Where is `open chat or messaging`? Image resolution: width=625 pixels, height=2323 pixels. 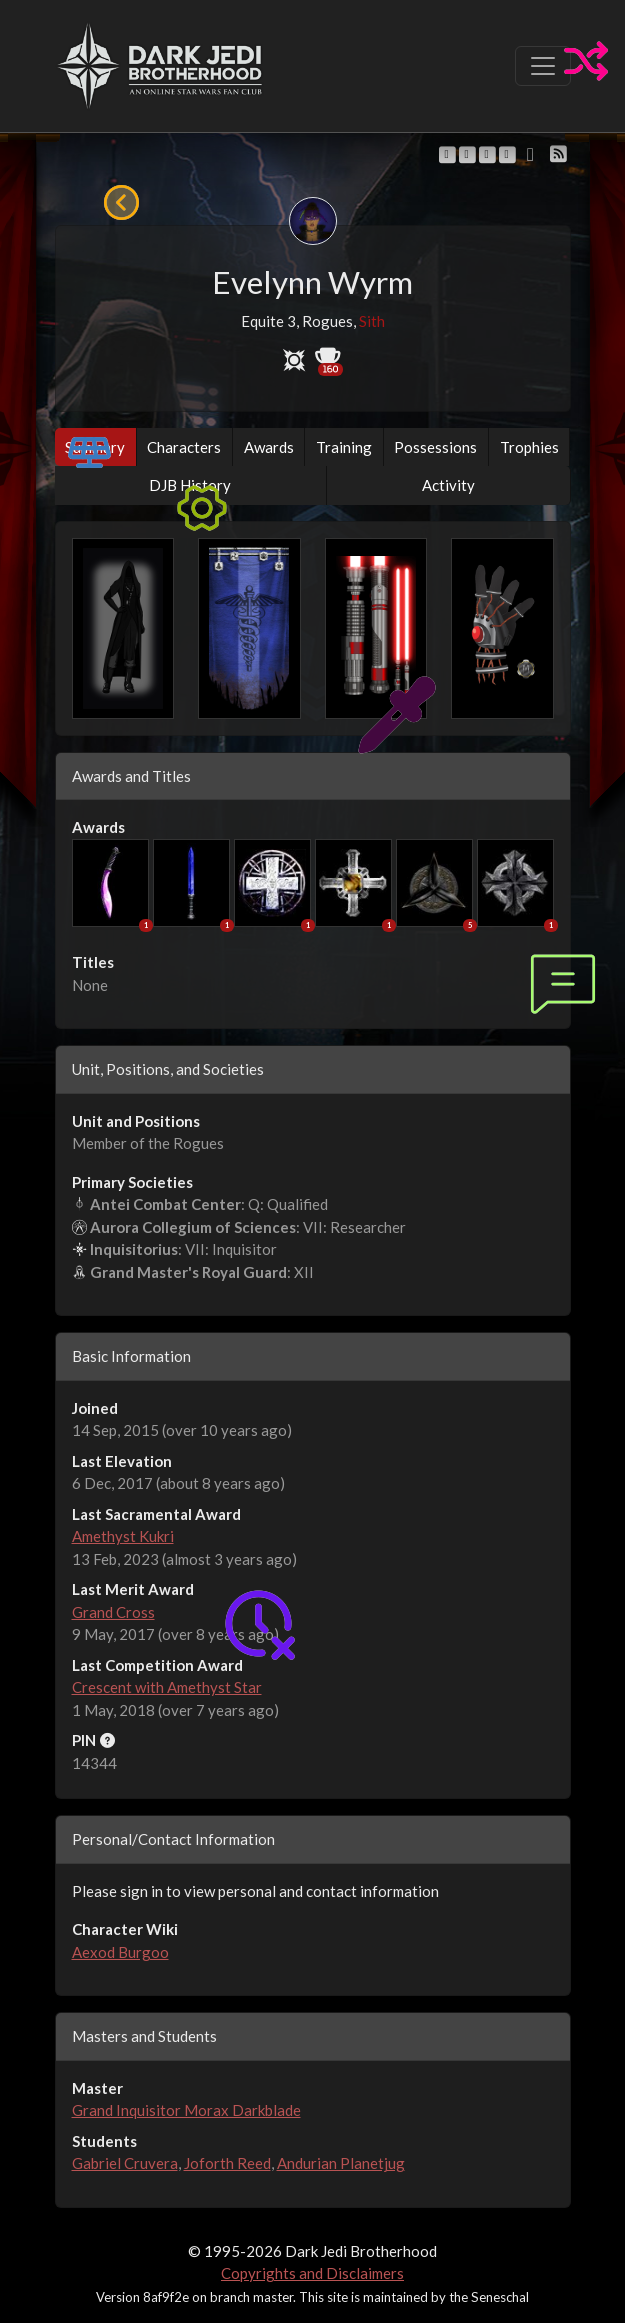 open chat or messaging is located at coordinates (563, 979).